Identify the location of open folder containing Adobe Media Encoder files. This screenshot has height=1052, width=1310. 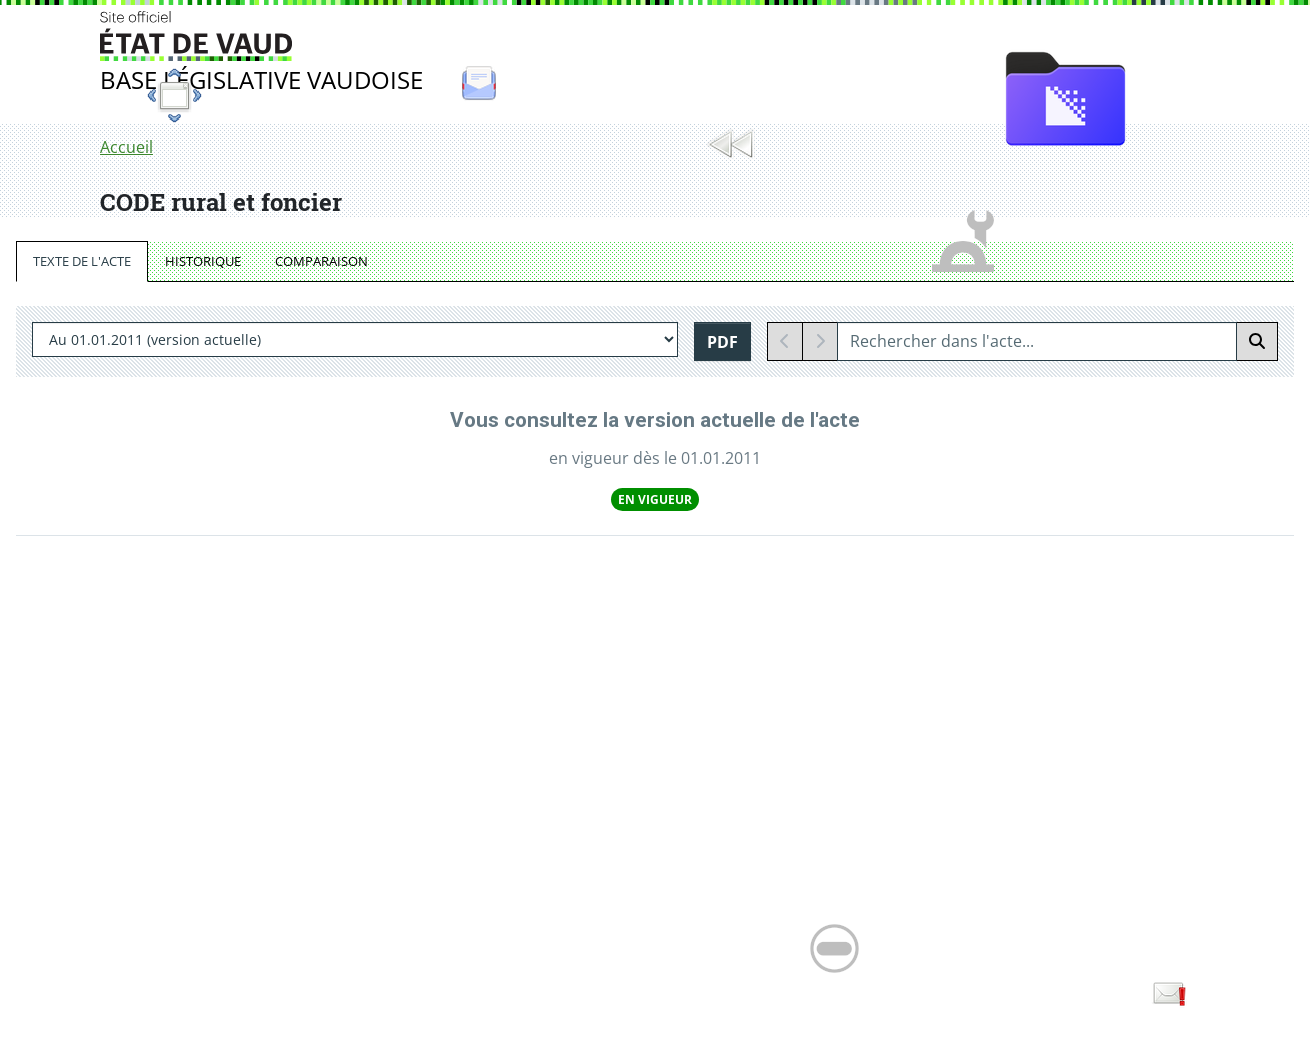
(1065, 102).